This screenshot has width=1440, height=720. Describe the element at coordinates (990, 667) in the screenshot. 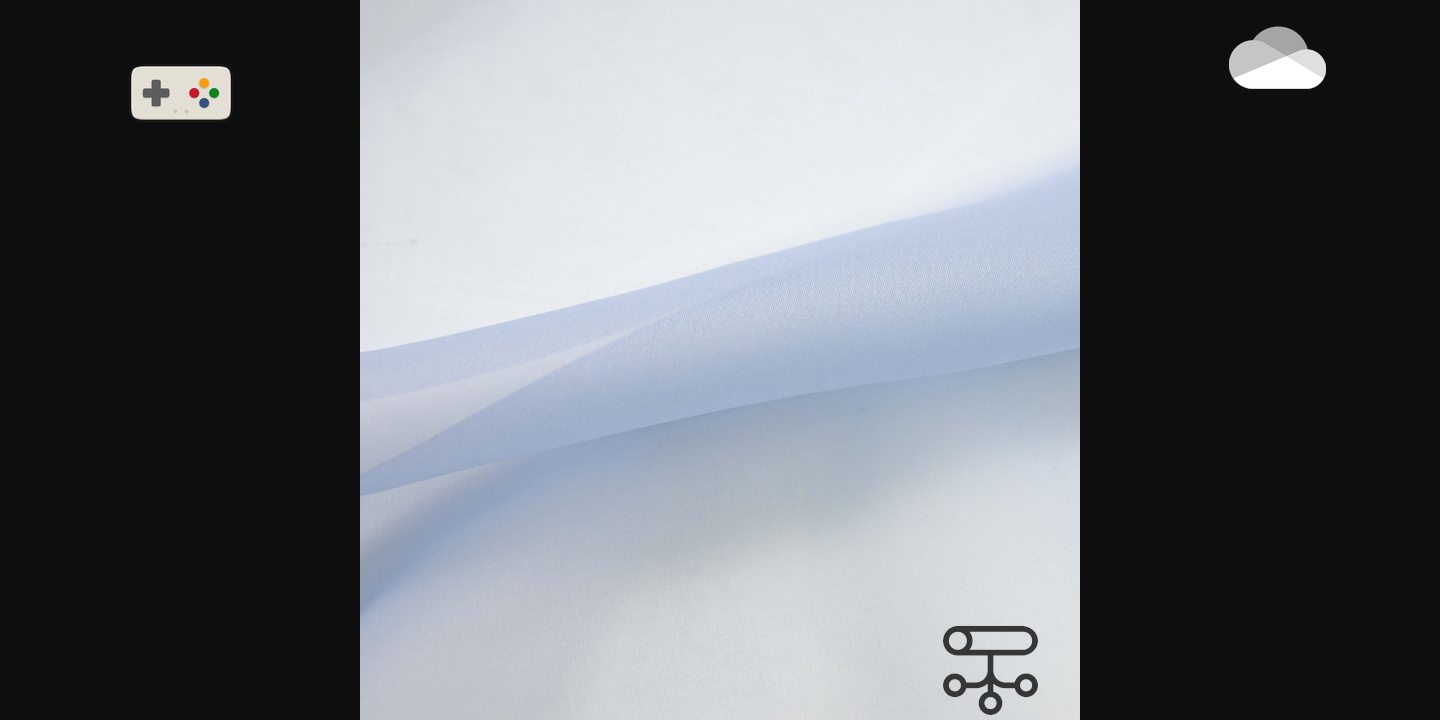

I see `configure network proxy settings` at that location.